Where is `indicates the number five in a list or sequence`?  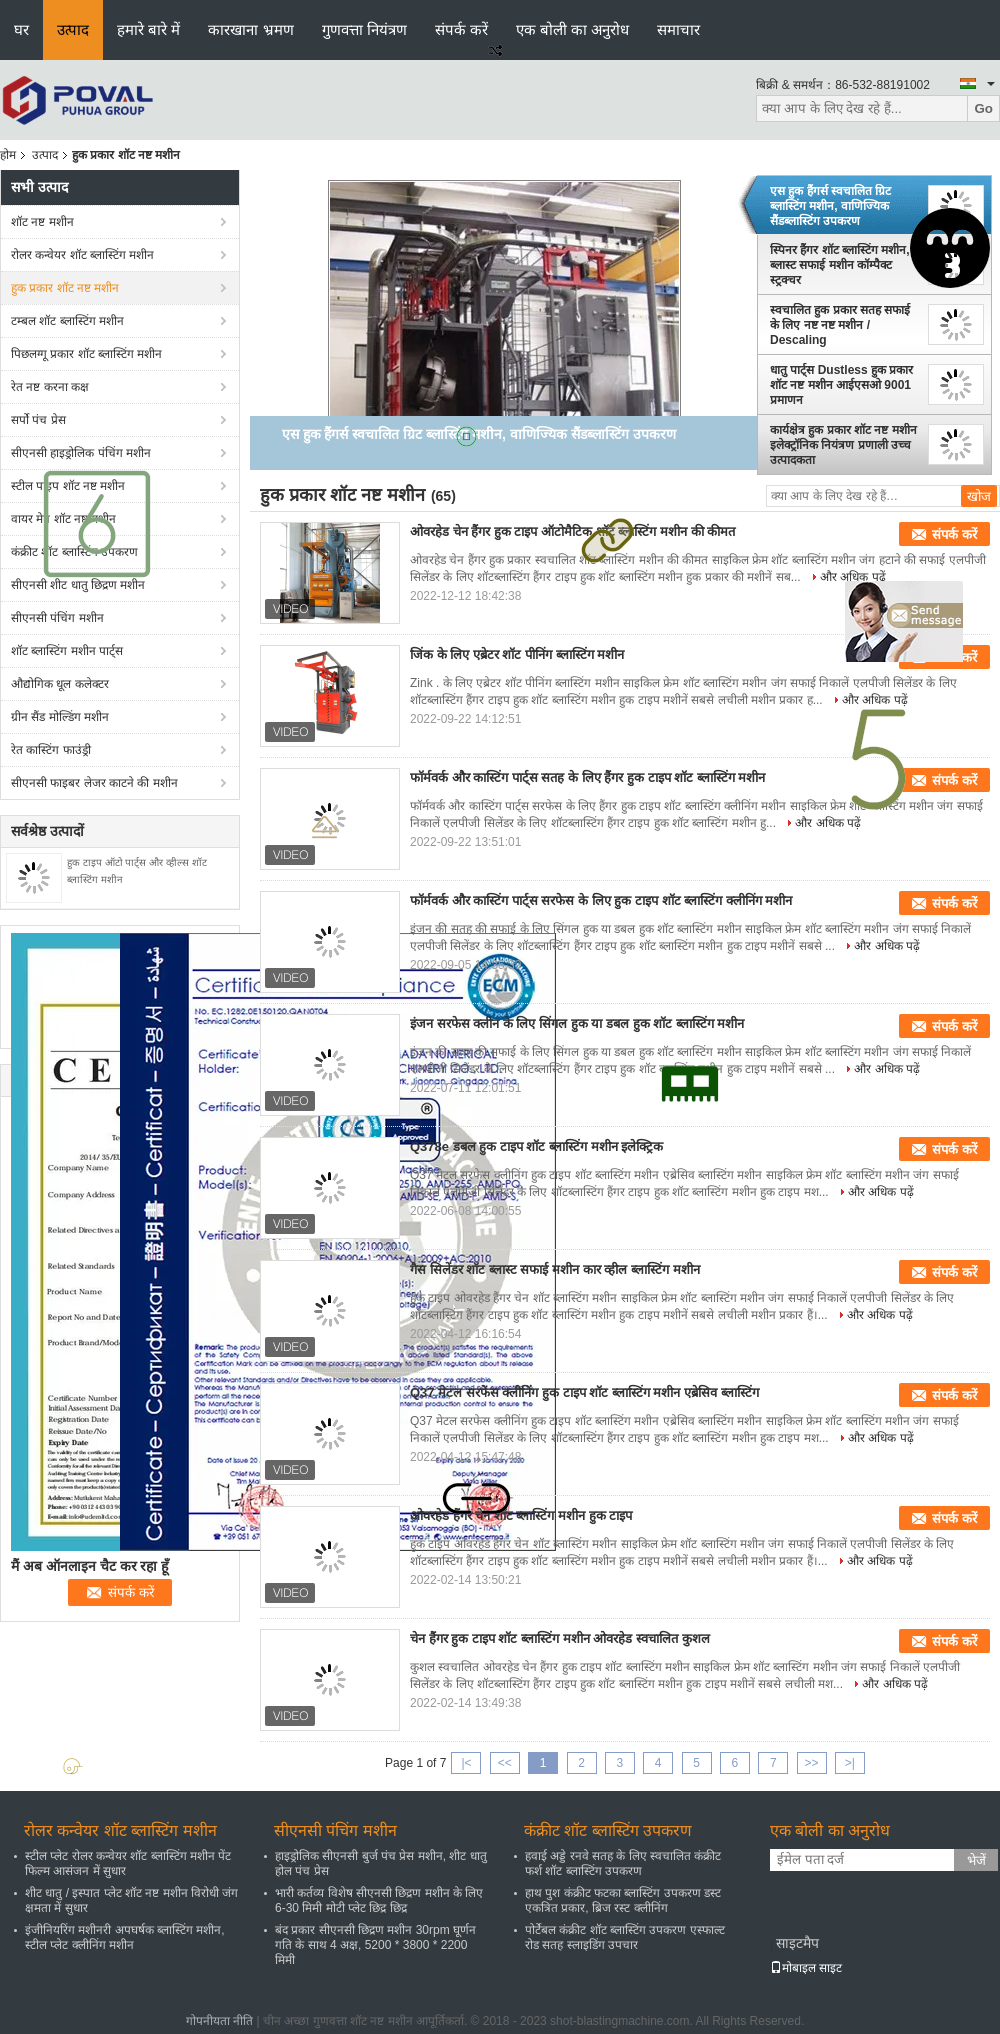
indicates the number five in a list or sequence is located at coordinates (878, 759).